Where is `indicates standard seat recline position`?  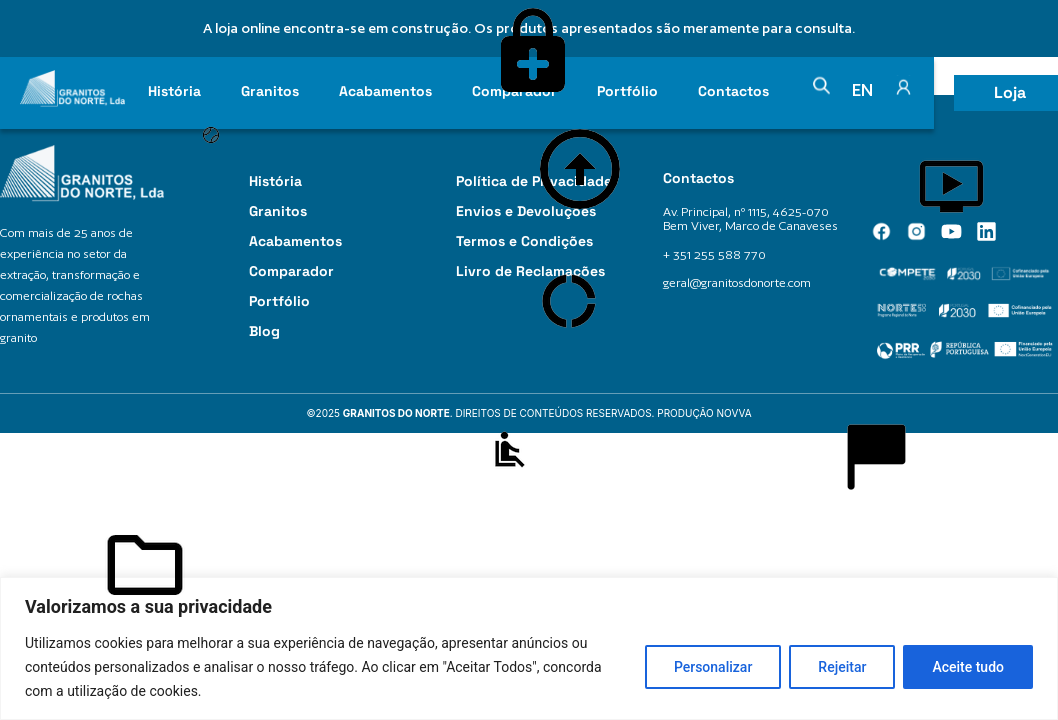 indicates standard seat recline position is located at coordinates (510, 450).